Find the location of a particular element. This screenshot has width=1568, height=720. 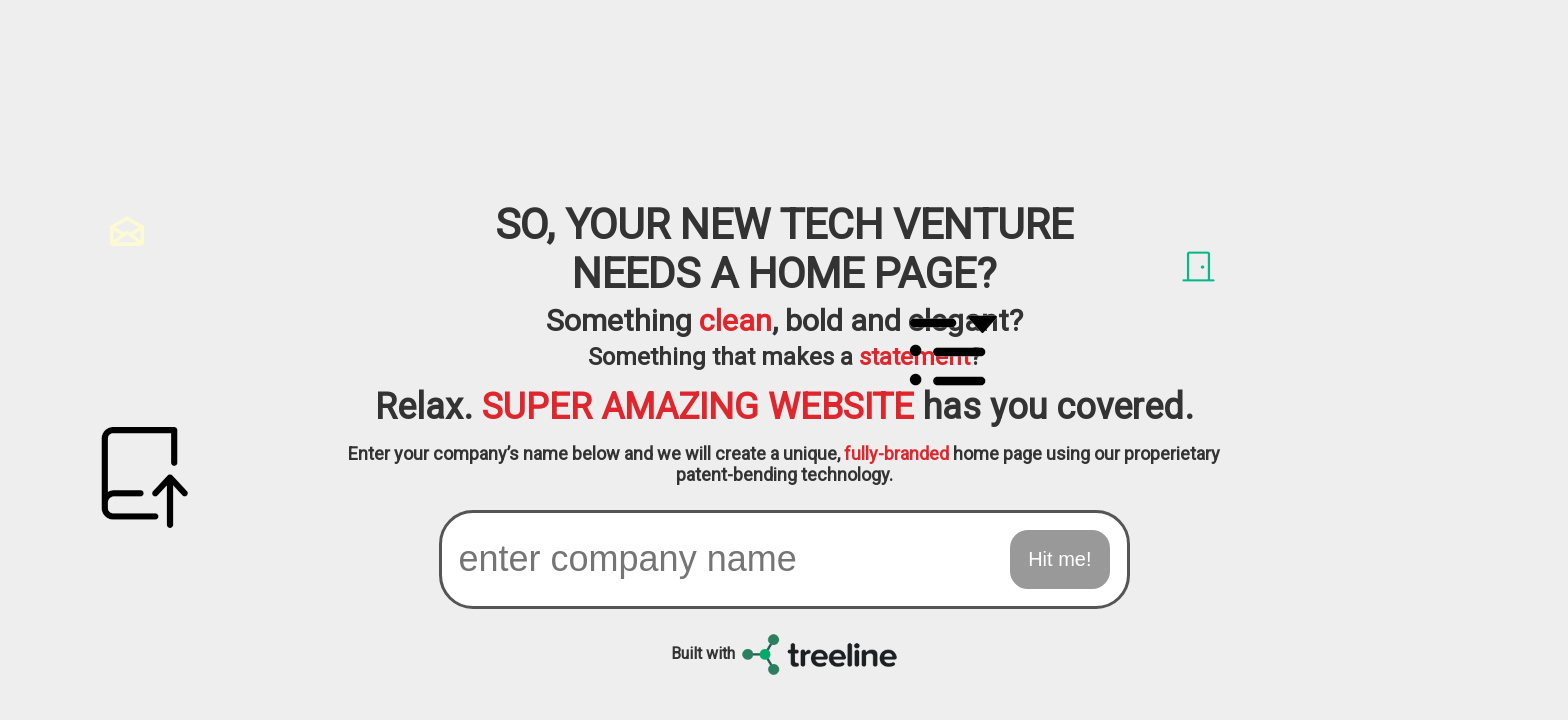

mark message as read is located at coordinates (127, 233).